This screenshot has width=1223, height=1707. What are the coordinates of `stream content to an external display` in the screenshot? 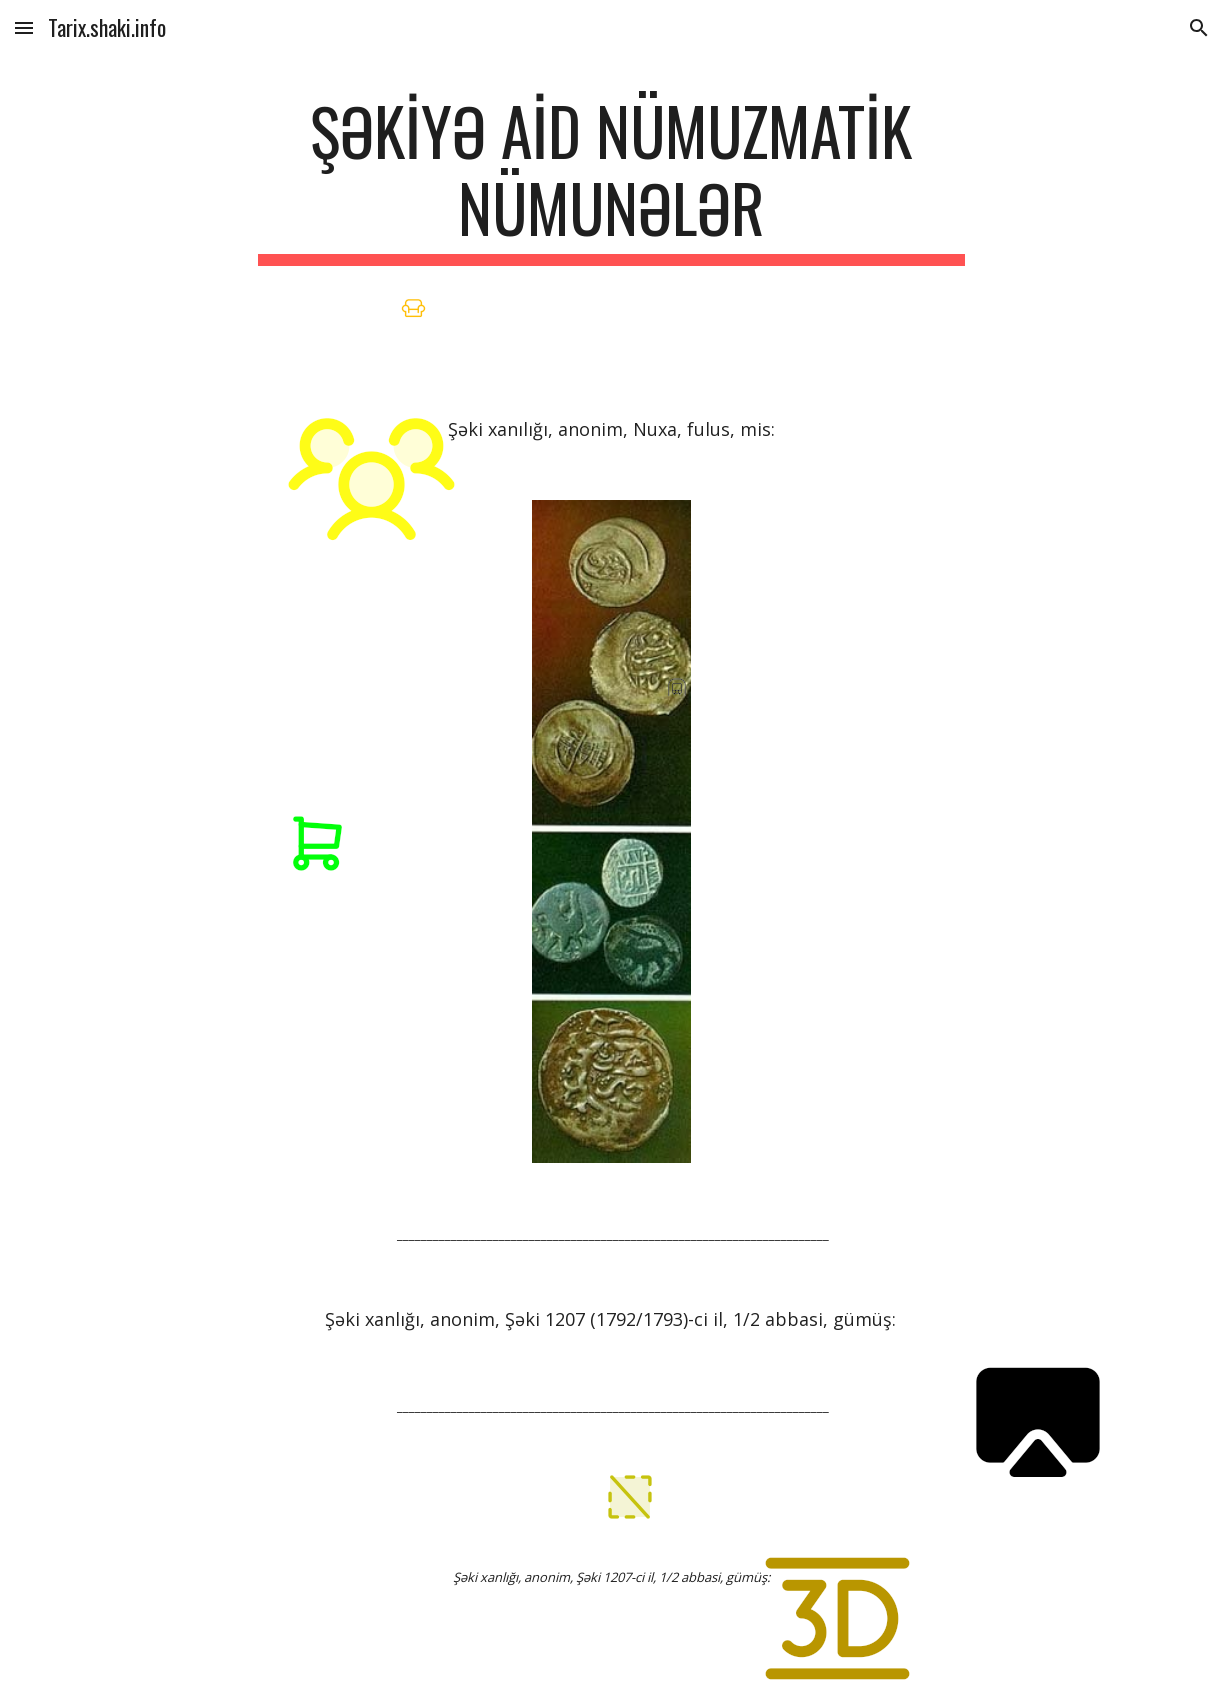 It's located at (1038, 1420).